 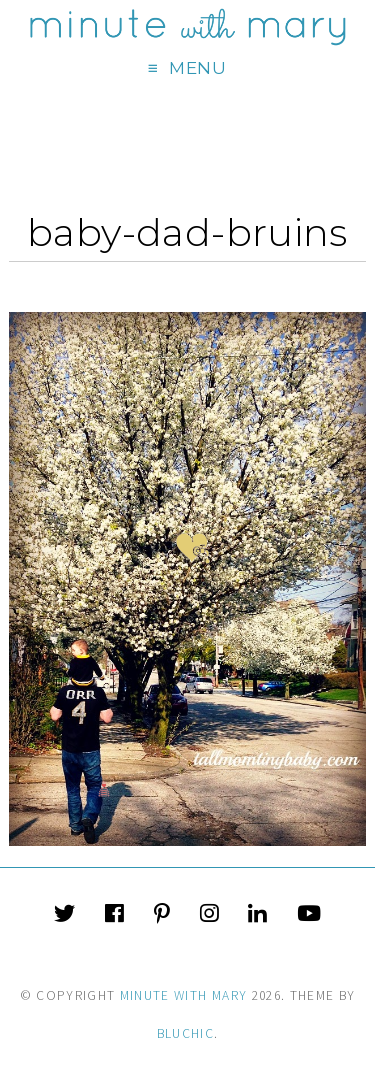 What do you see at coordinates (193, 547) in the screenshot?
I see `tap into health or life resources` at bounding box center [193, 547].